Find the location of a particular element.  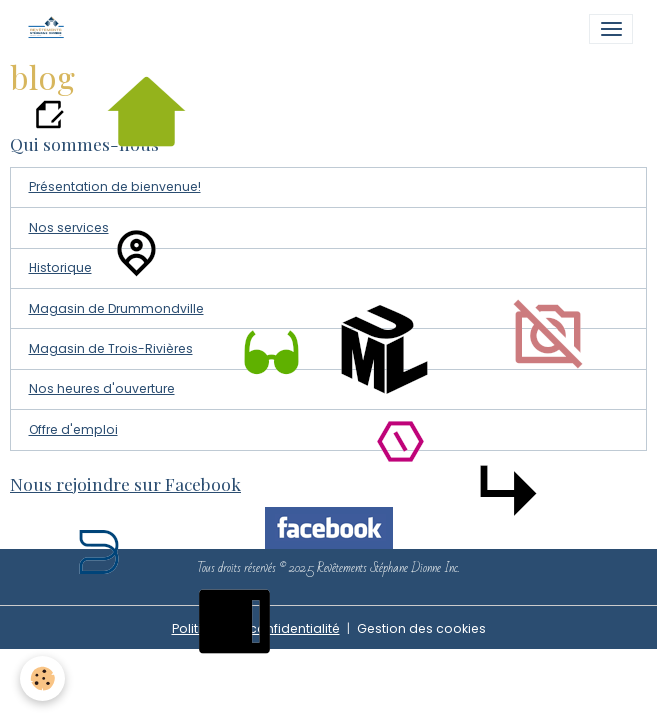

view your current location on the map is located at coordinates (136, 251).